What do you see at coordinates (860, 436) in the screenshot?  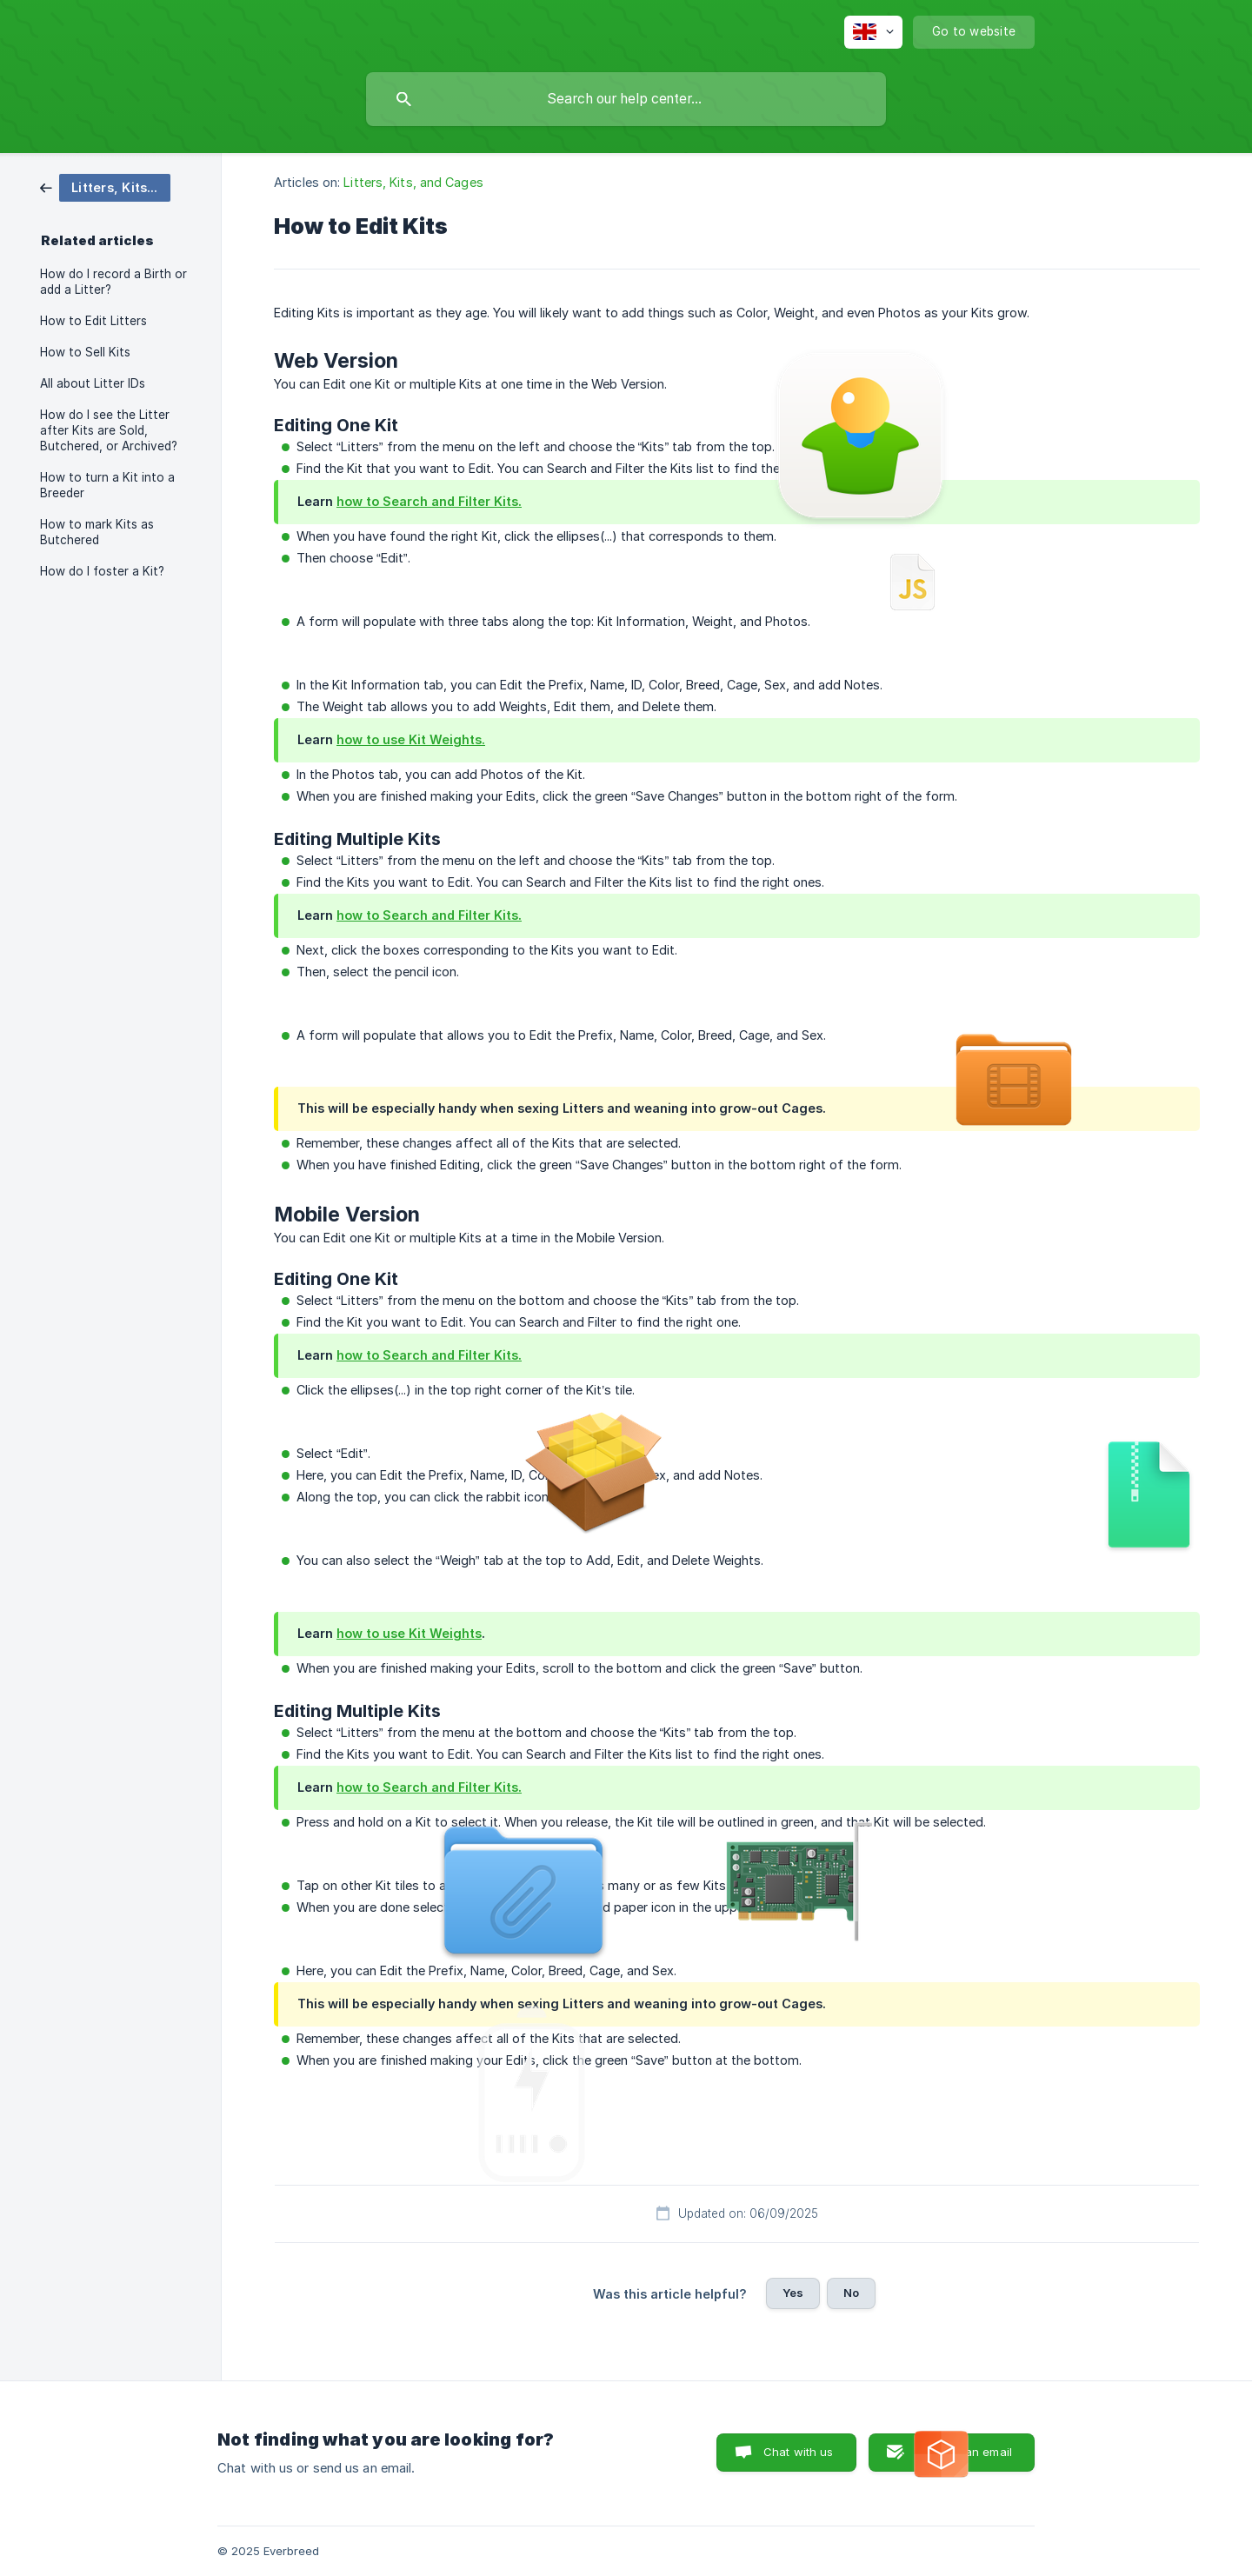 I see `open gajim instant messaging app` at bounding box center [860, 436].